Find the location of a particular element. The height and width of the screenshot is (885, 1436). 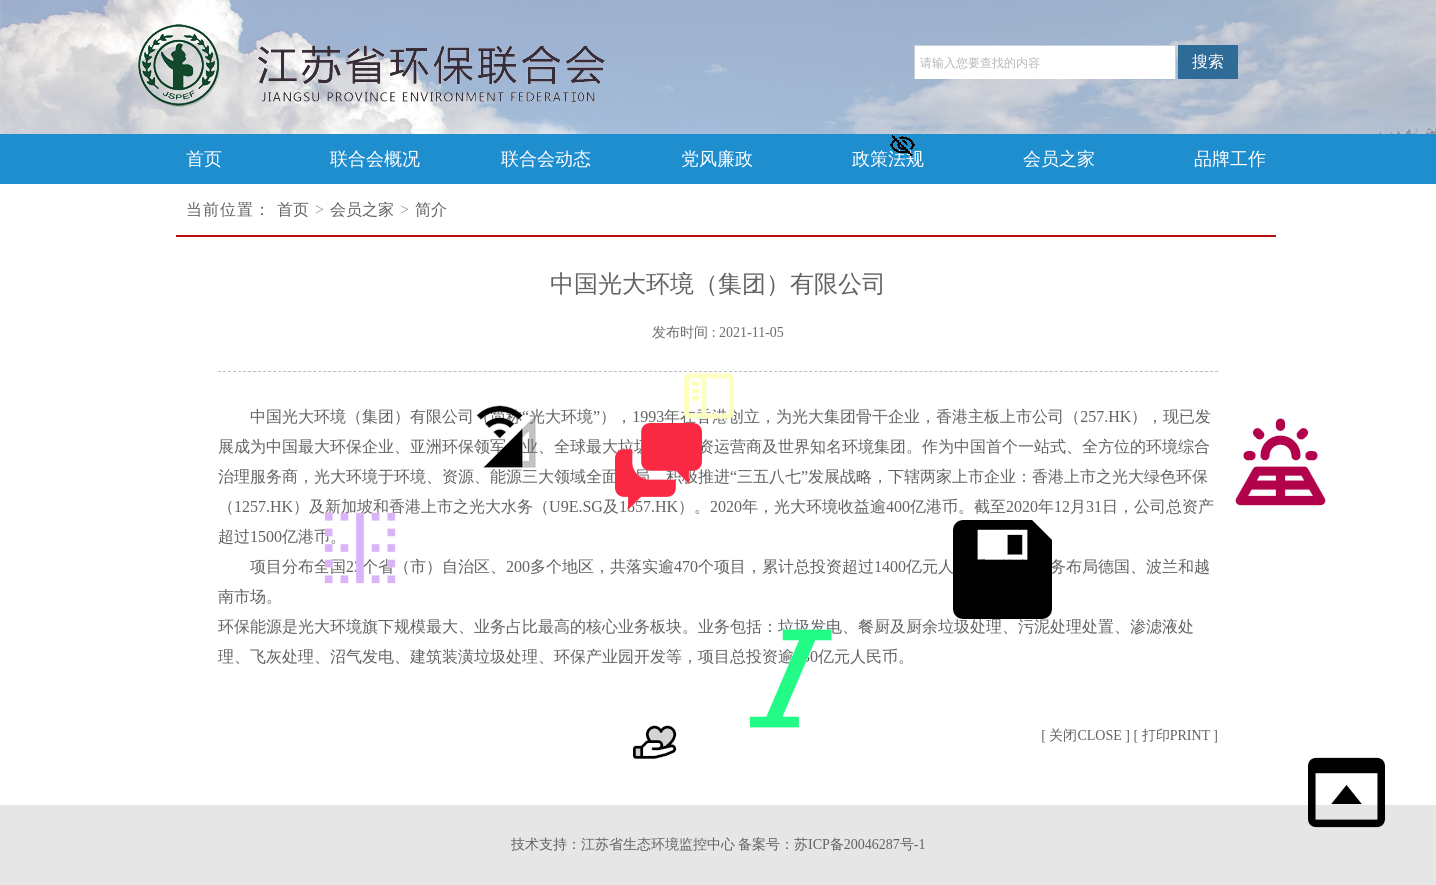

access solar energy settings is located at coordinates (1280, 466).